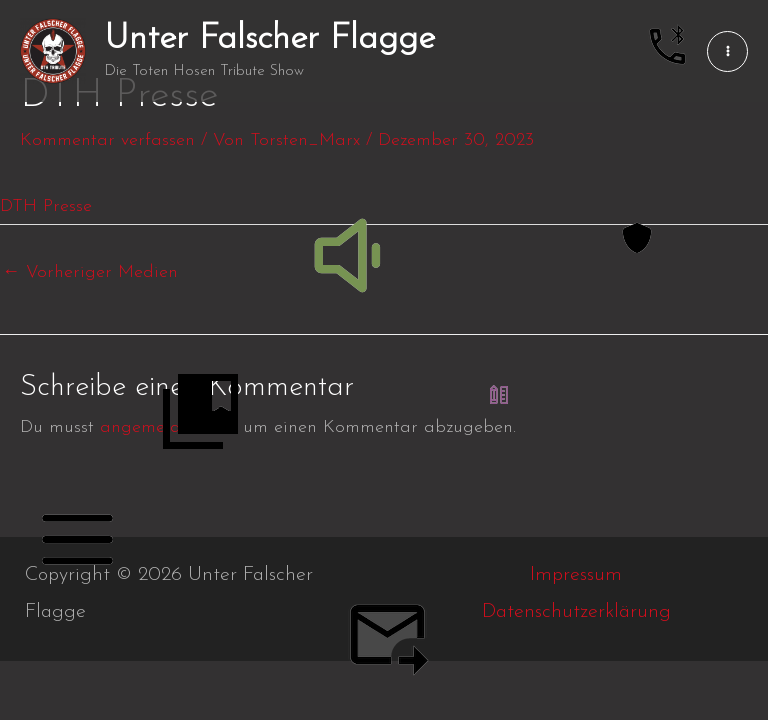  Describe the element at coordinates (387, 634) in the screenshot. I see `forward an email to another recipient` at that location.